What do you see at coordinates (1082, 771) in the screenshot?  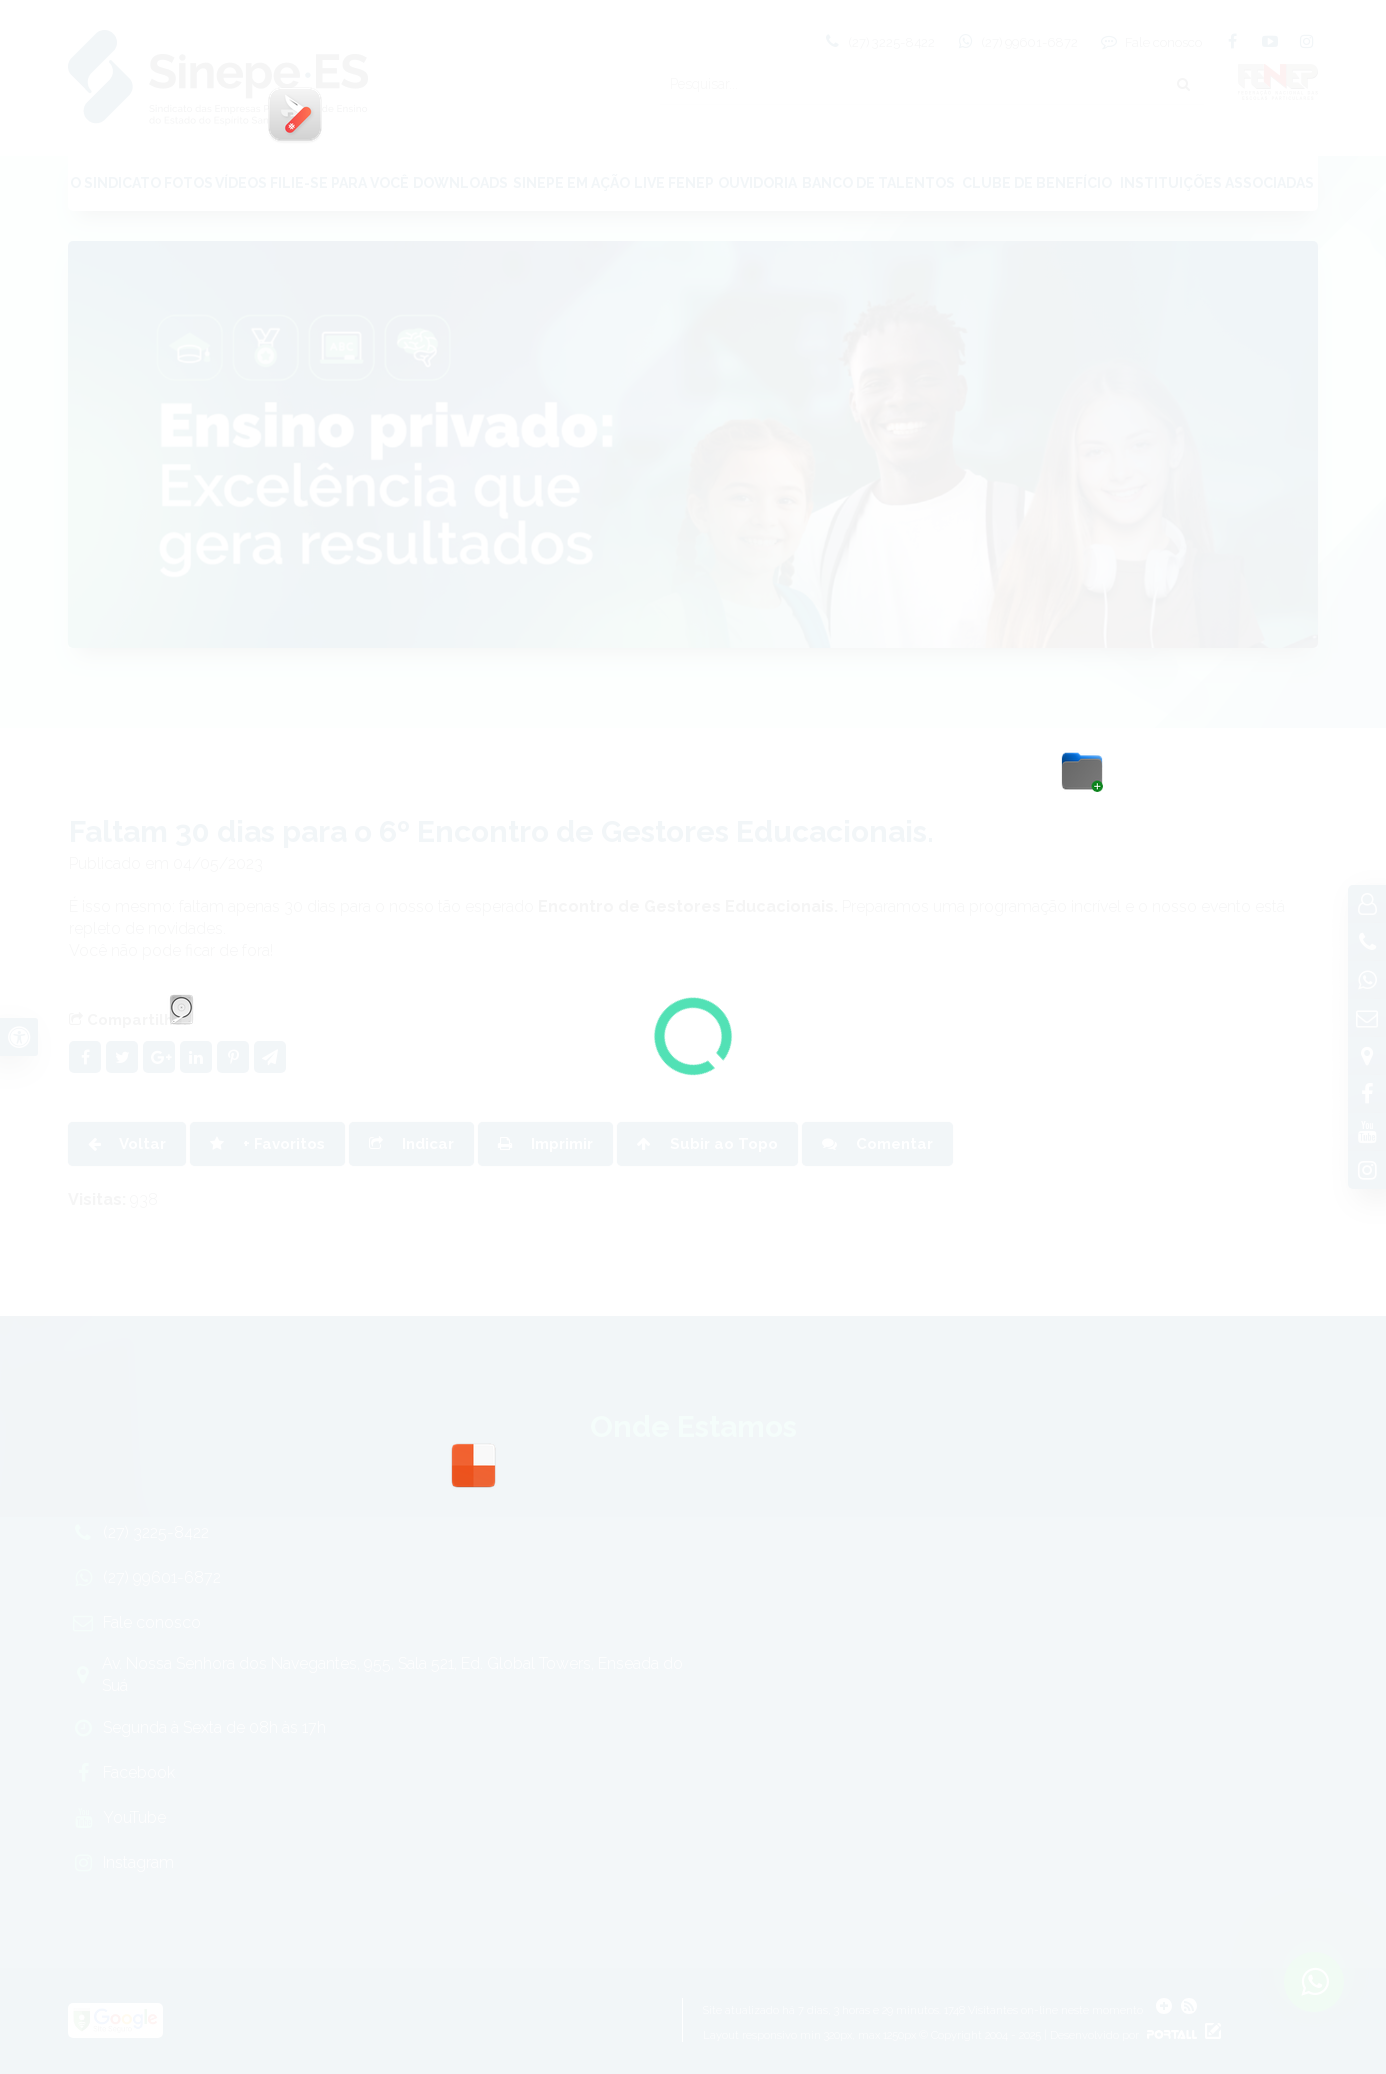 I see `create a new folder` at bounding box center [1082, 771].